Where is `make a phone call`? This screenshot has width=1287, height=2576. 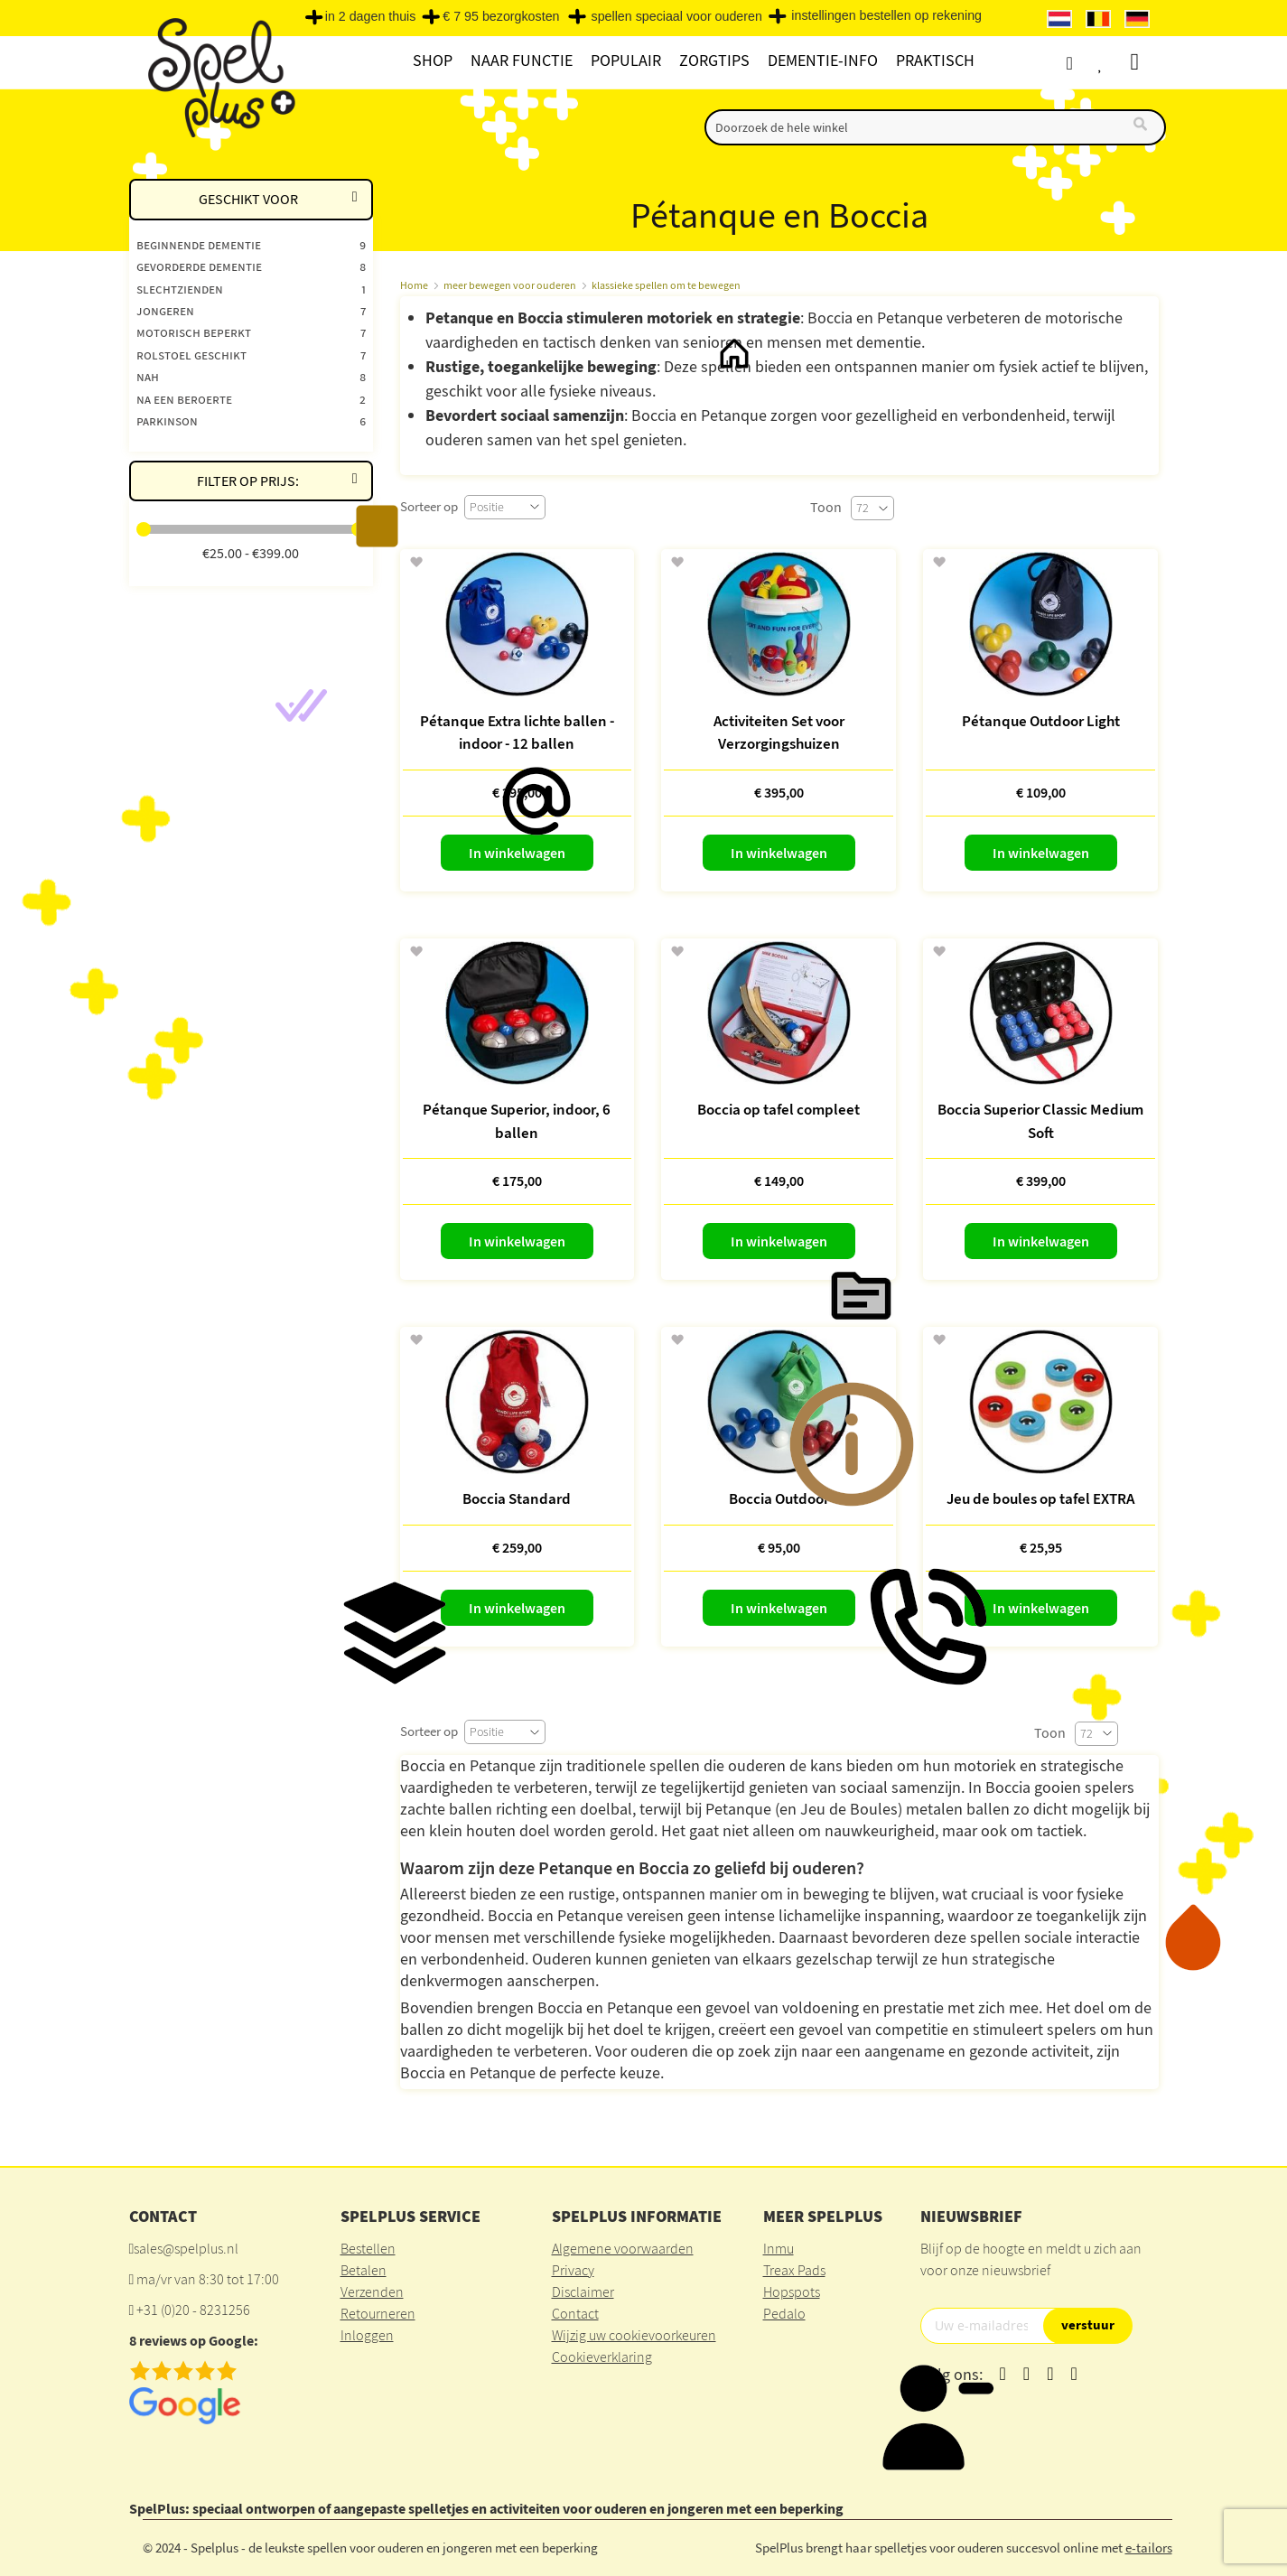 make a phone call is located at coordinates (928, 1627).